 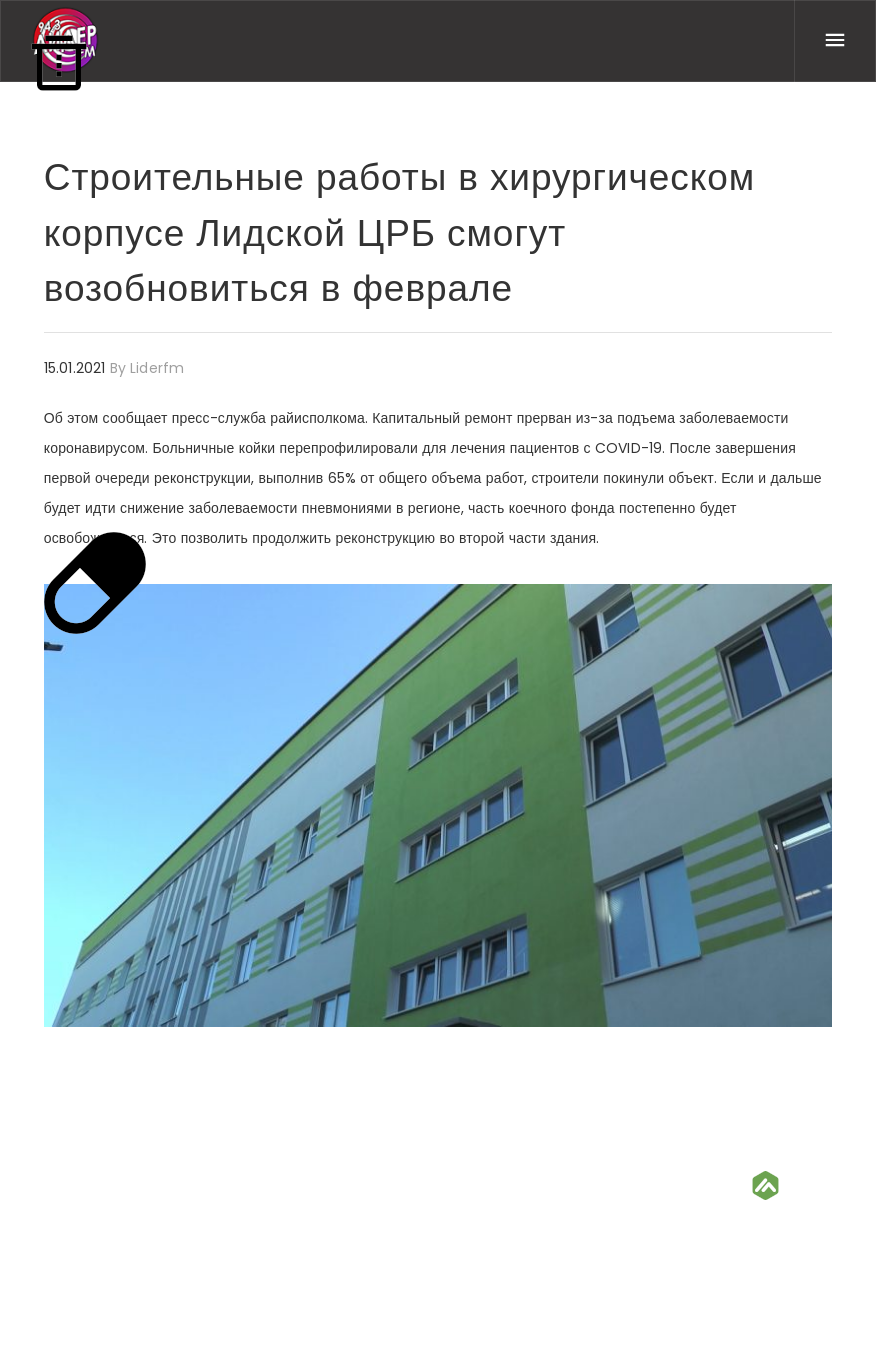 I want to click on delete selected item, so click(x=59, y=63).